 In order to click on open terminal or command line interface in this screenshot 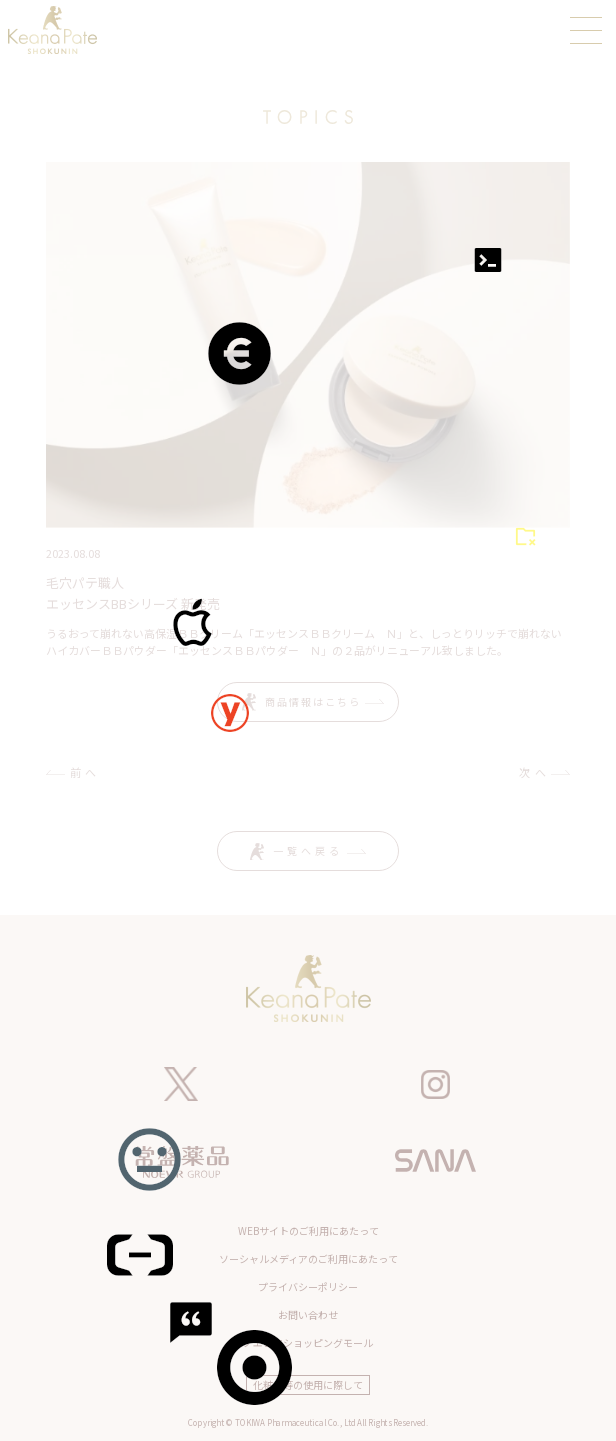, I will do `click(488, 260)`.